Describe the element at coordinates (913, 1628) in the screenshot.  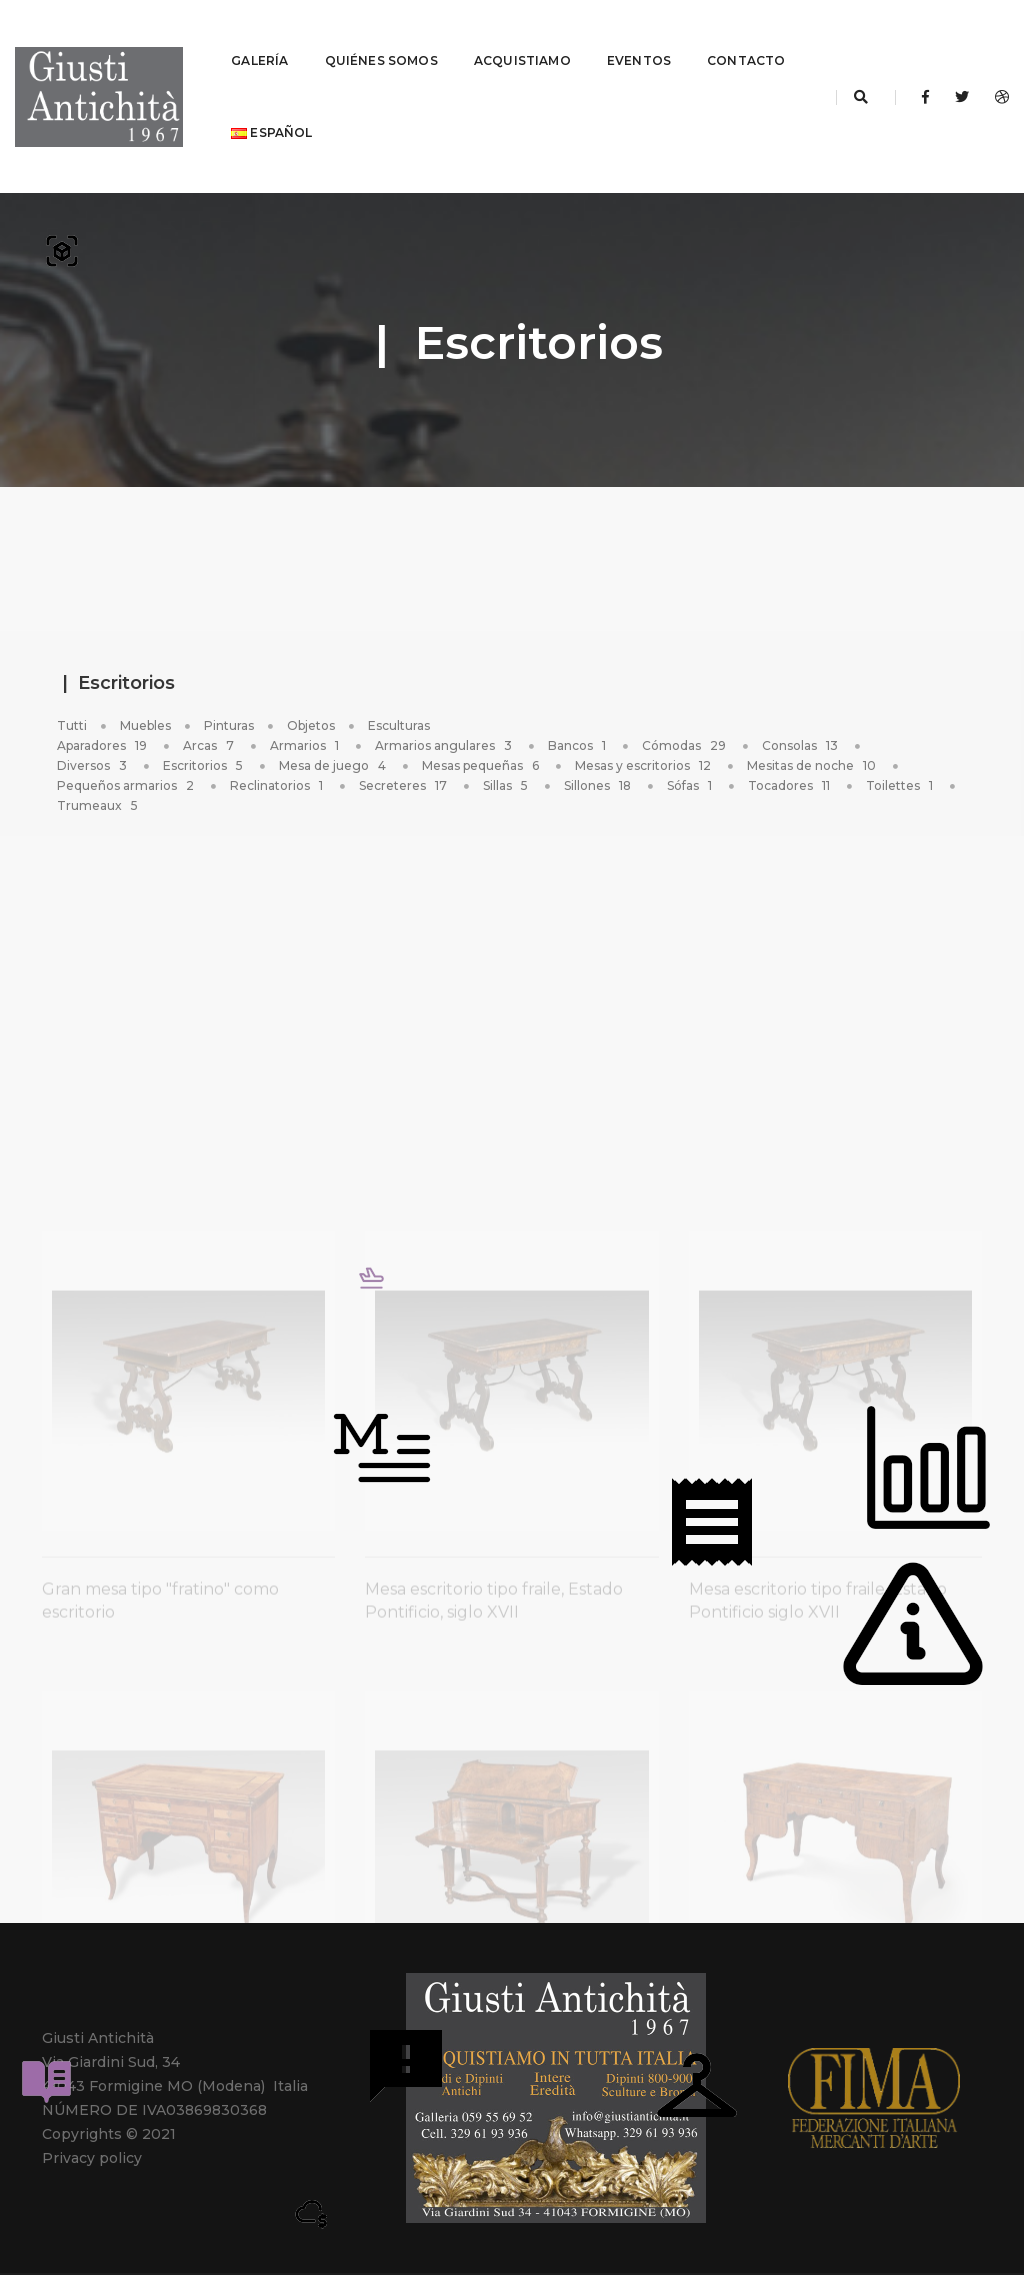
I see `view important information or notice` at that location.